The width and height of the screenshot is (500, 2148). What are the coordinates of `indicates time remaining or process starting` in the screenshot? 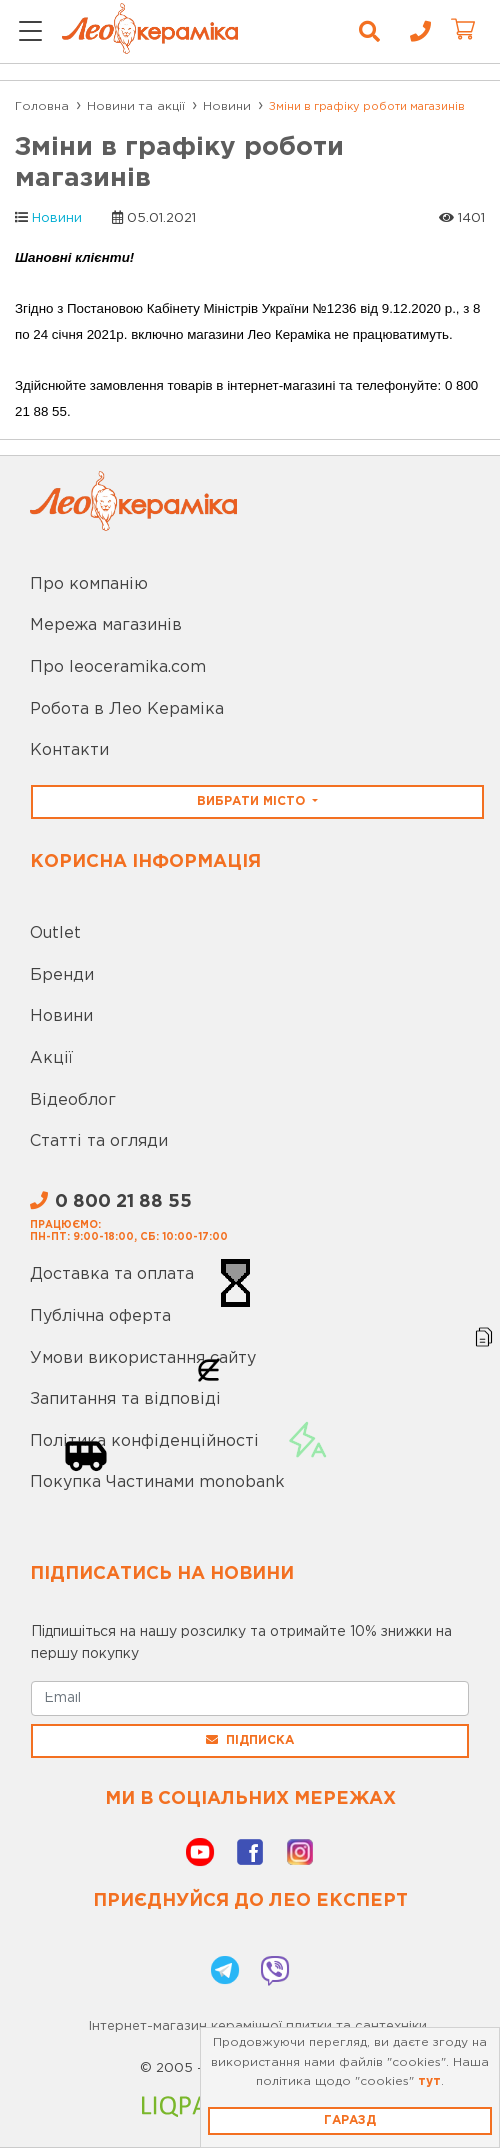 It's located at (236, 1283).